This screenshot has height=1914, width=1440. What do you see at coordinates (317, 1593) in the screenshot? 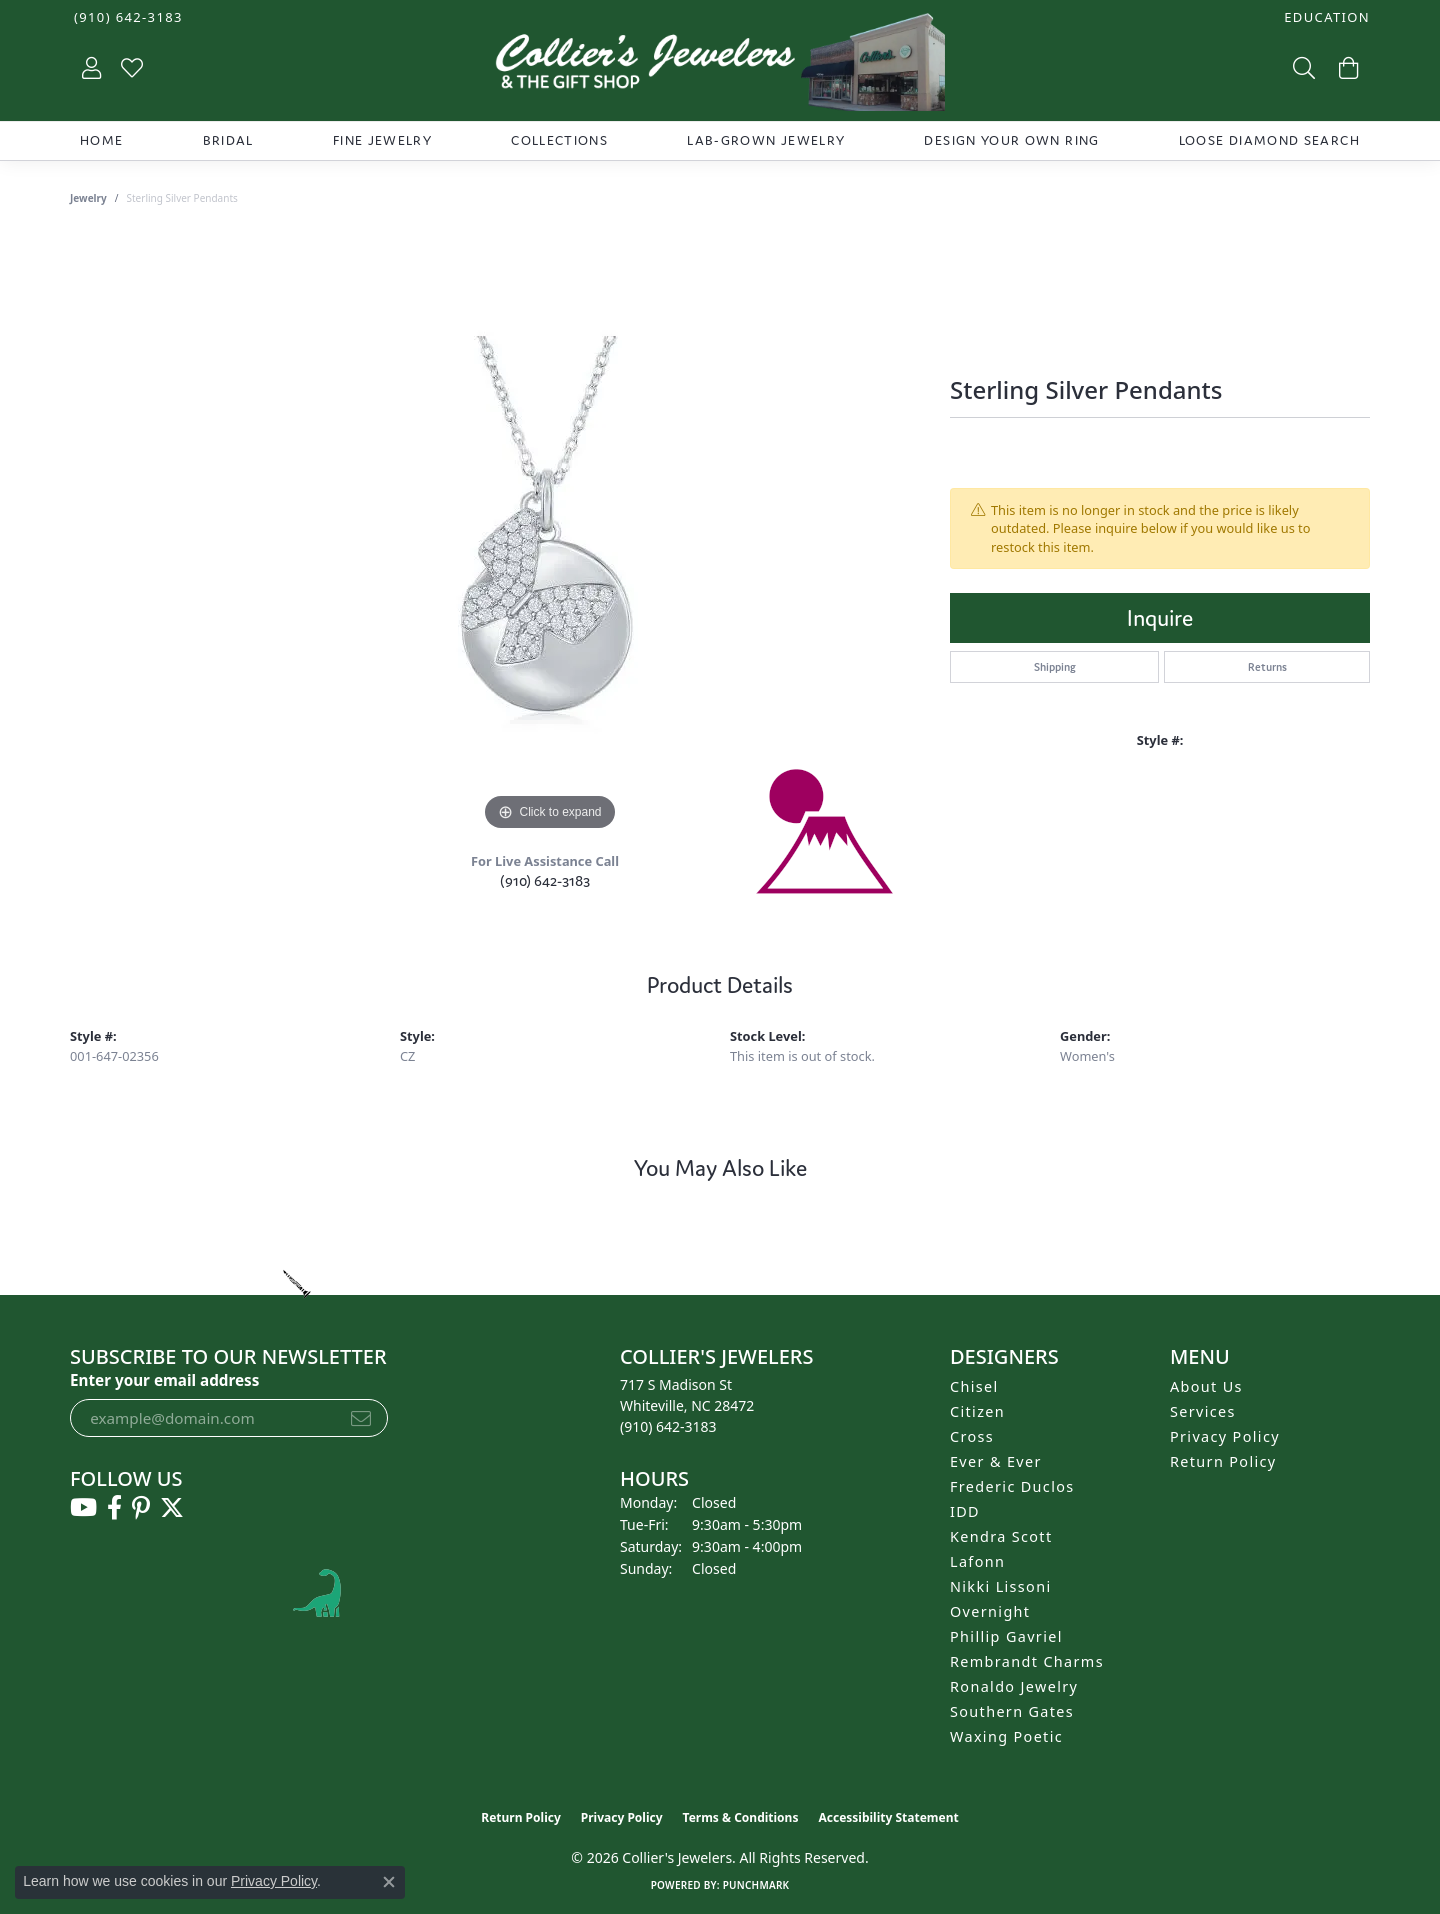
I see `dinosaur category or prehistoric theme indicator` at bounding box center [317, 1593].